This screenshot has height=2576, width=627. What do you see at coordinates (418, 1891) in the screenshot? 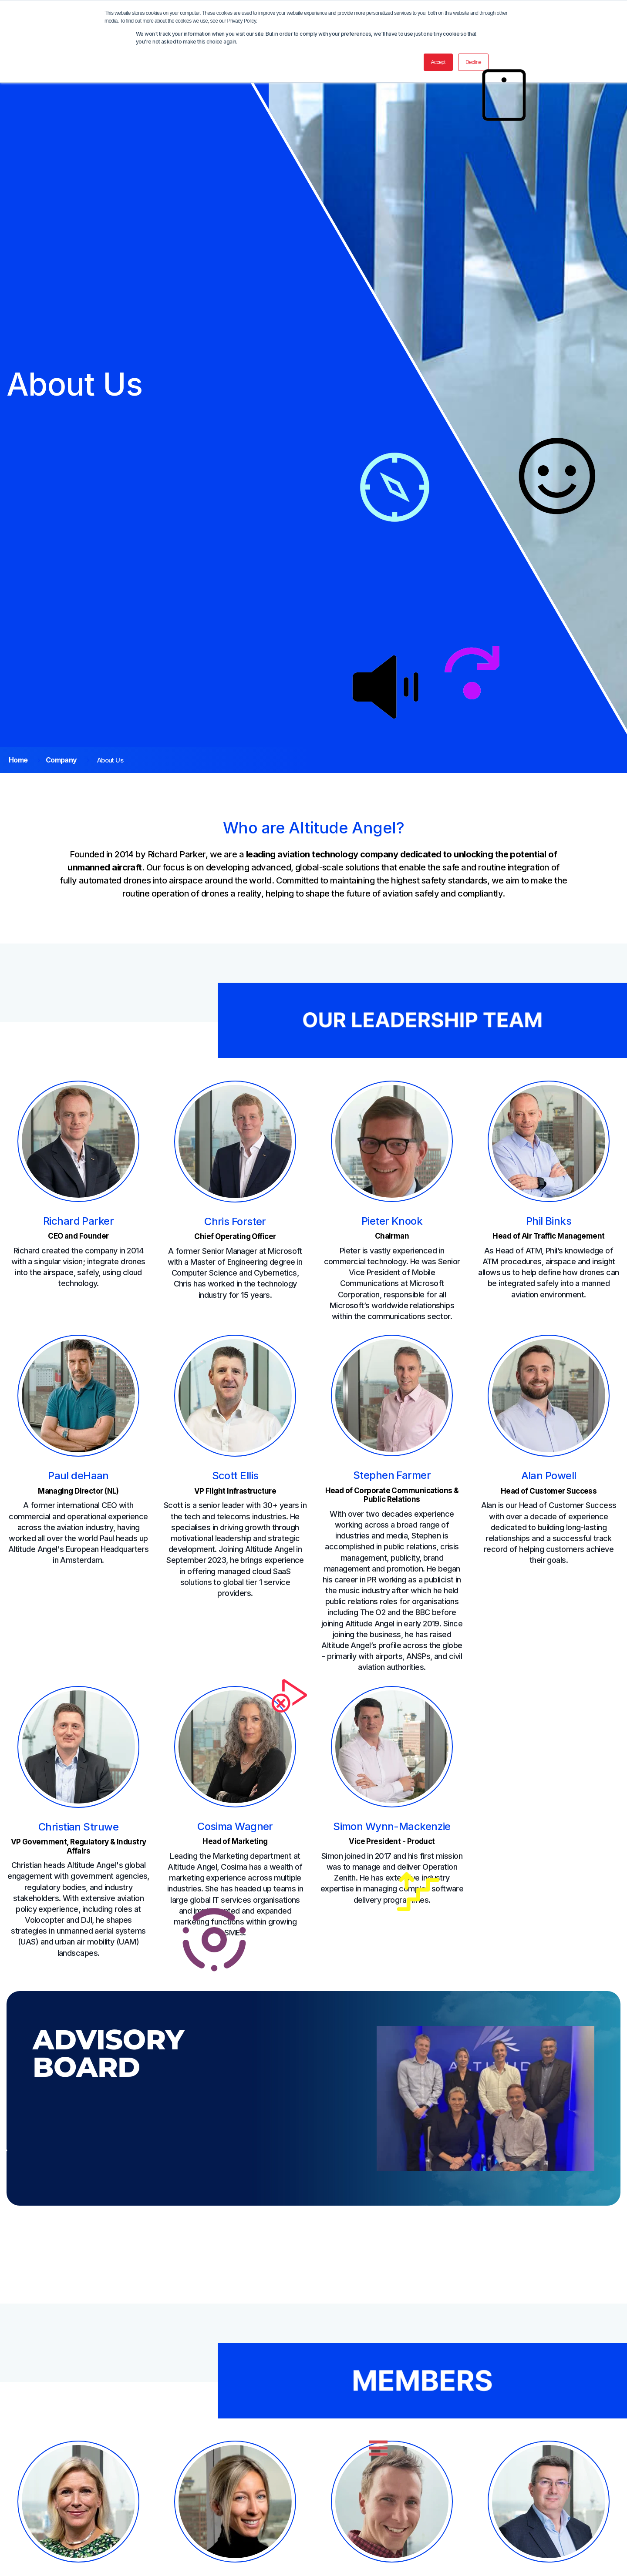
I see `go up to the next floor` at bounding box center [418, 1891].